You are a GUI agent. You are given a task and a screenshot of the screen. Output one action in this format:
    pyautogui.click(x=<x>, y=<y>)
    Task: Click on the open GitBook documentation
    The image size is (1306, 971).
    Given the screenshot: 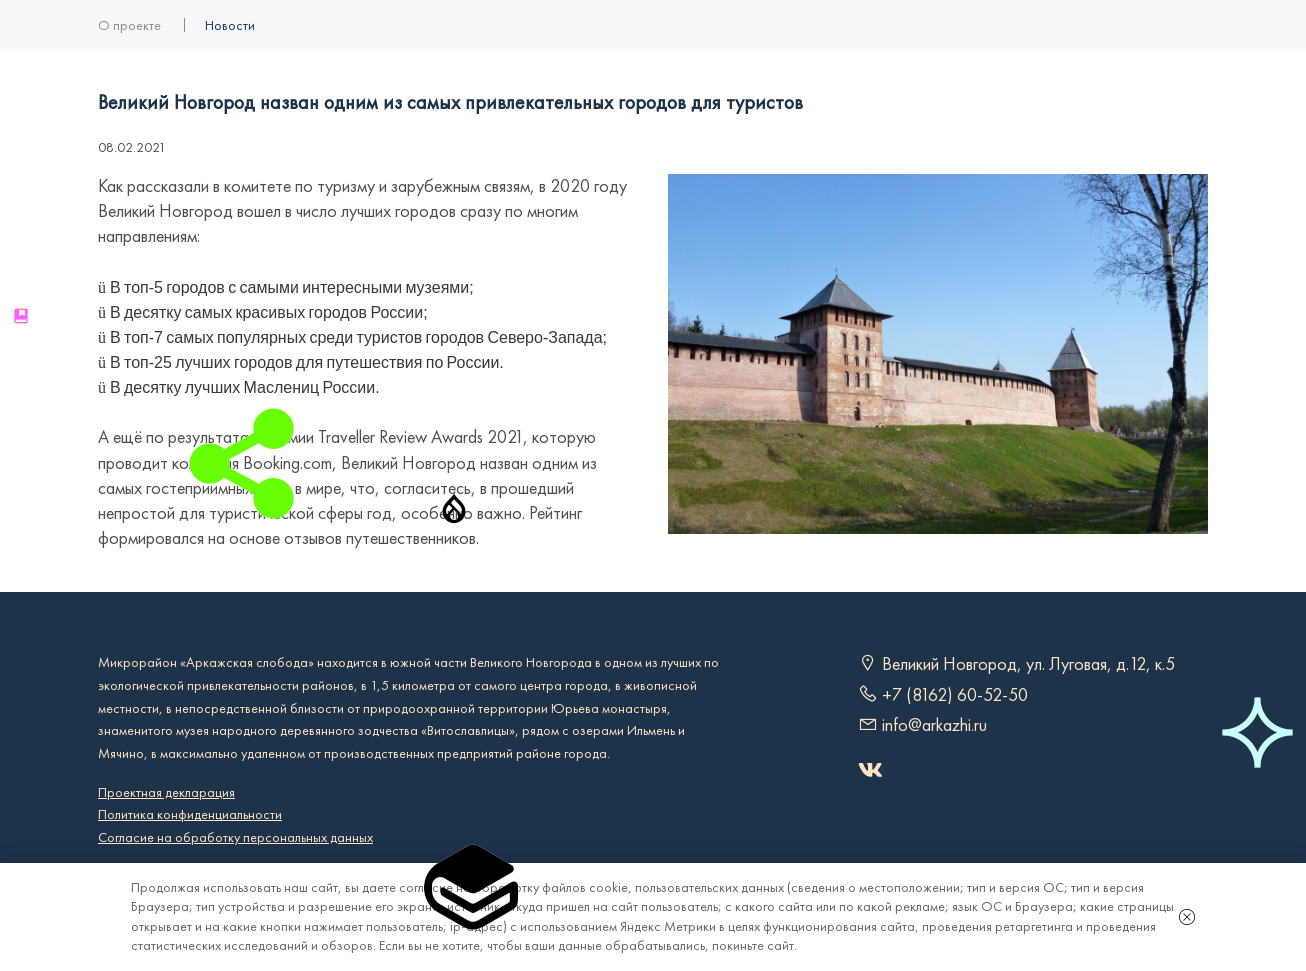 What is the action you would take?
    pyautogui.click(x=471, y=887)
    